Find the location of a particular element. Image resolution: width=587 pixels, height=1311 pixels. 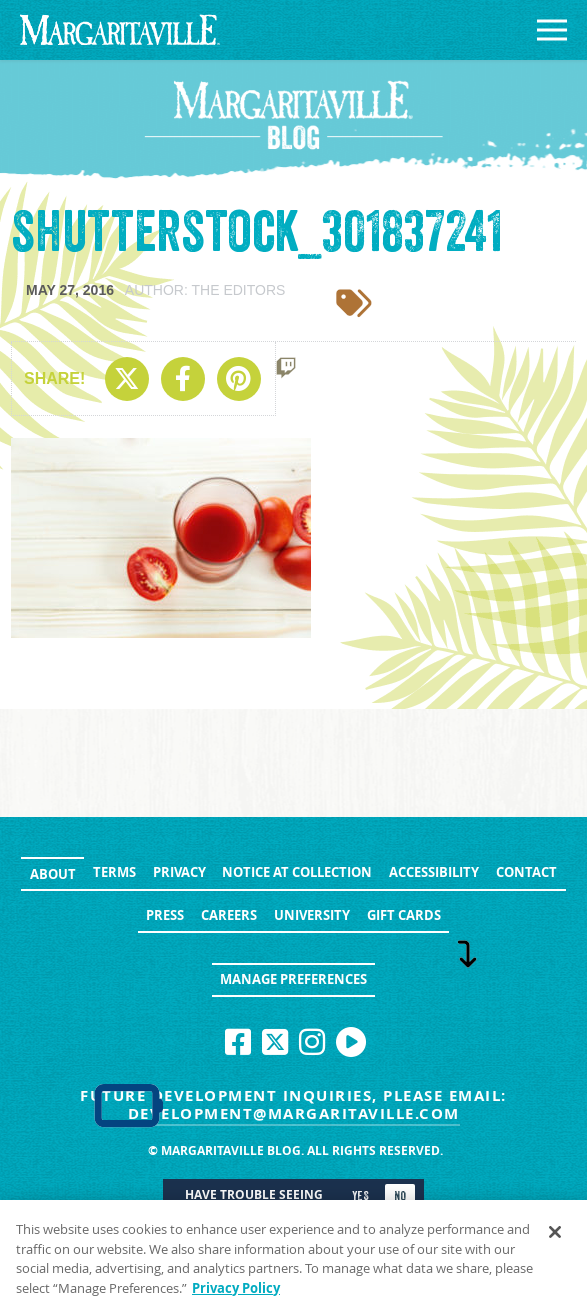

view or manage tags is located at coordinates (353, 304).